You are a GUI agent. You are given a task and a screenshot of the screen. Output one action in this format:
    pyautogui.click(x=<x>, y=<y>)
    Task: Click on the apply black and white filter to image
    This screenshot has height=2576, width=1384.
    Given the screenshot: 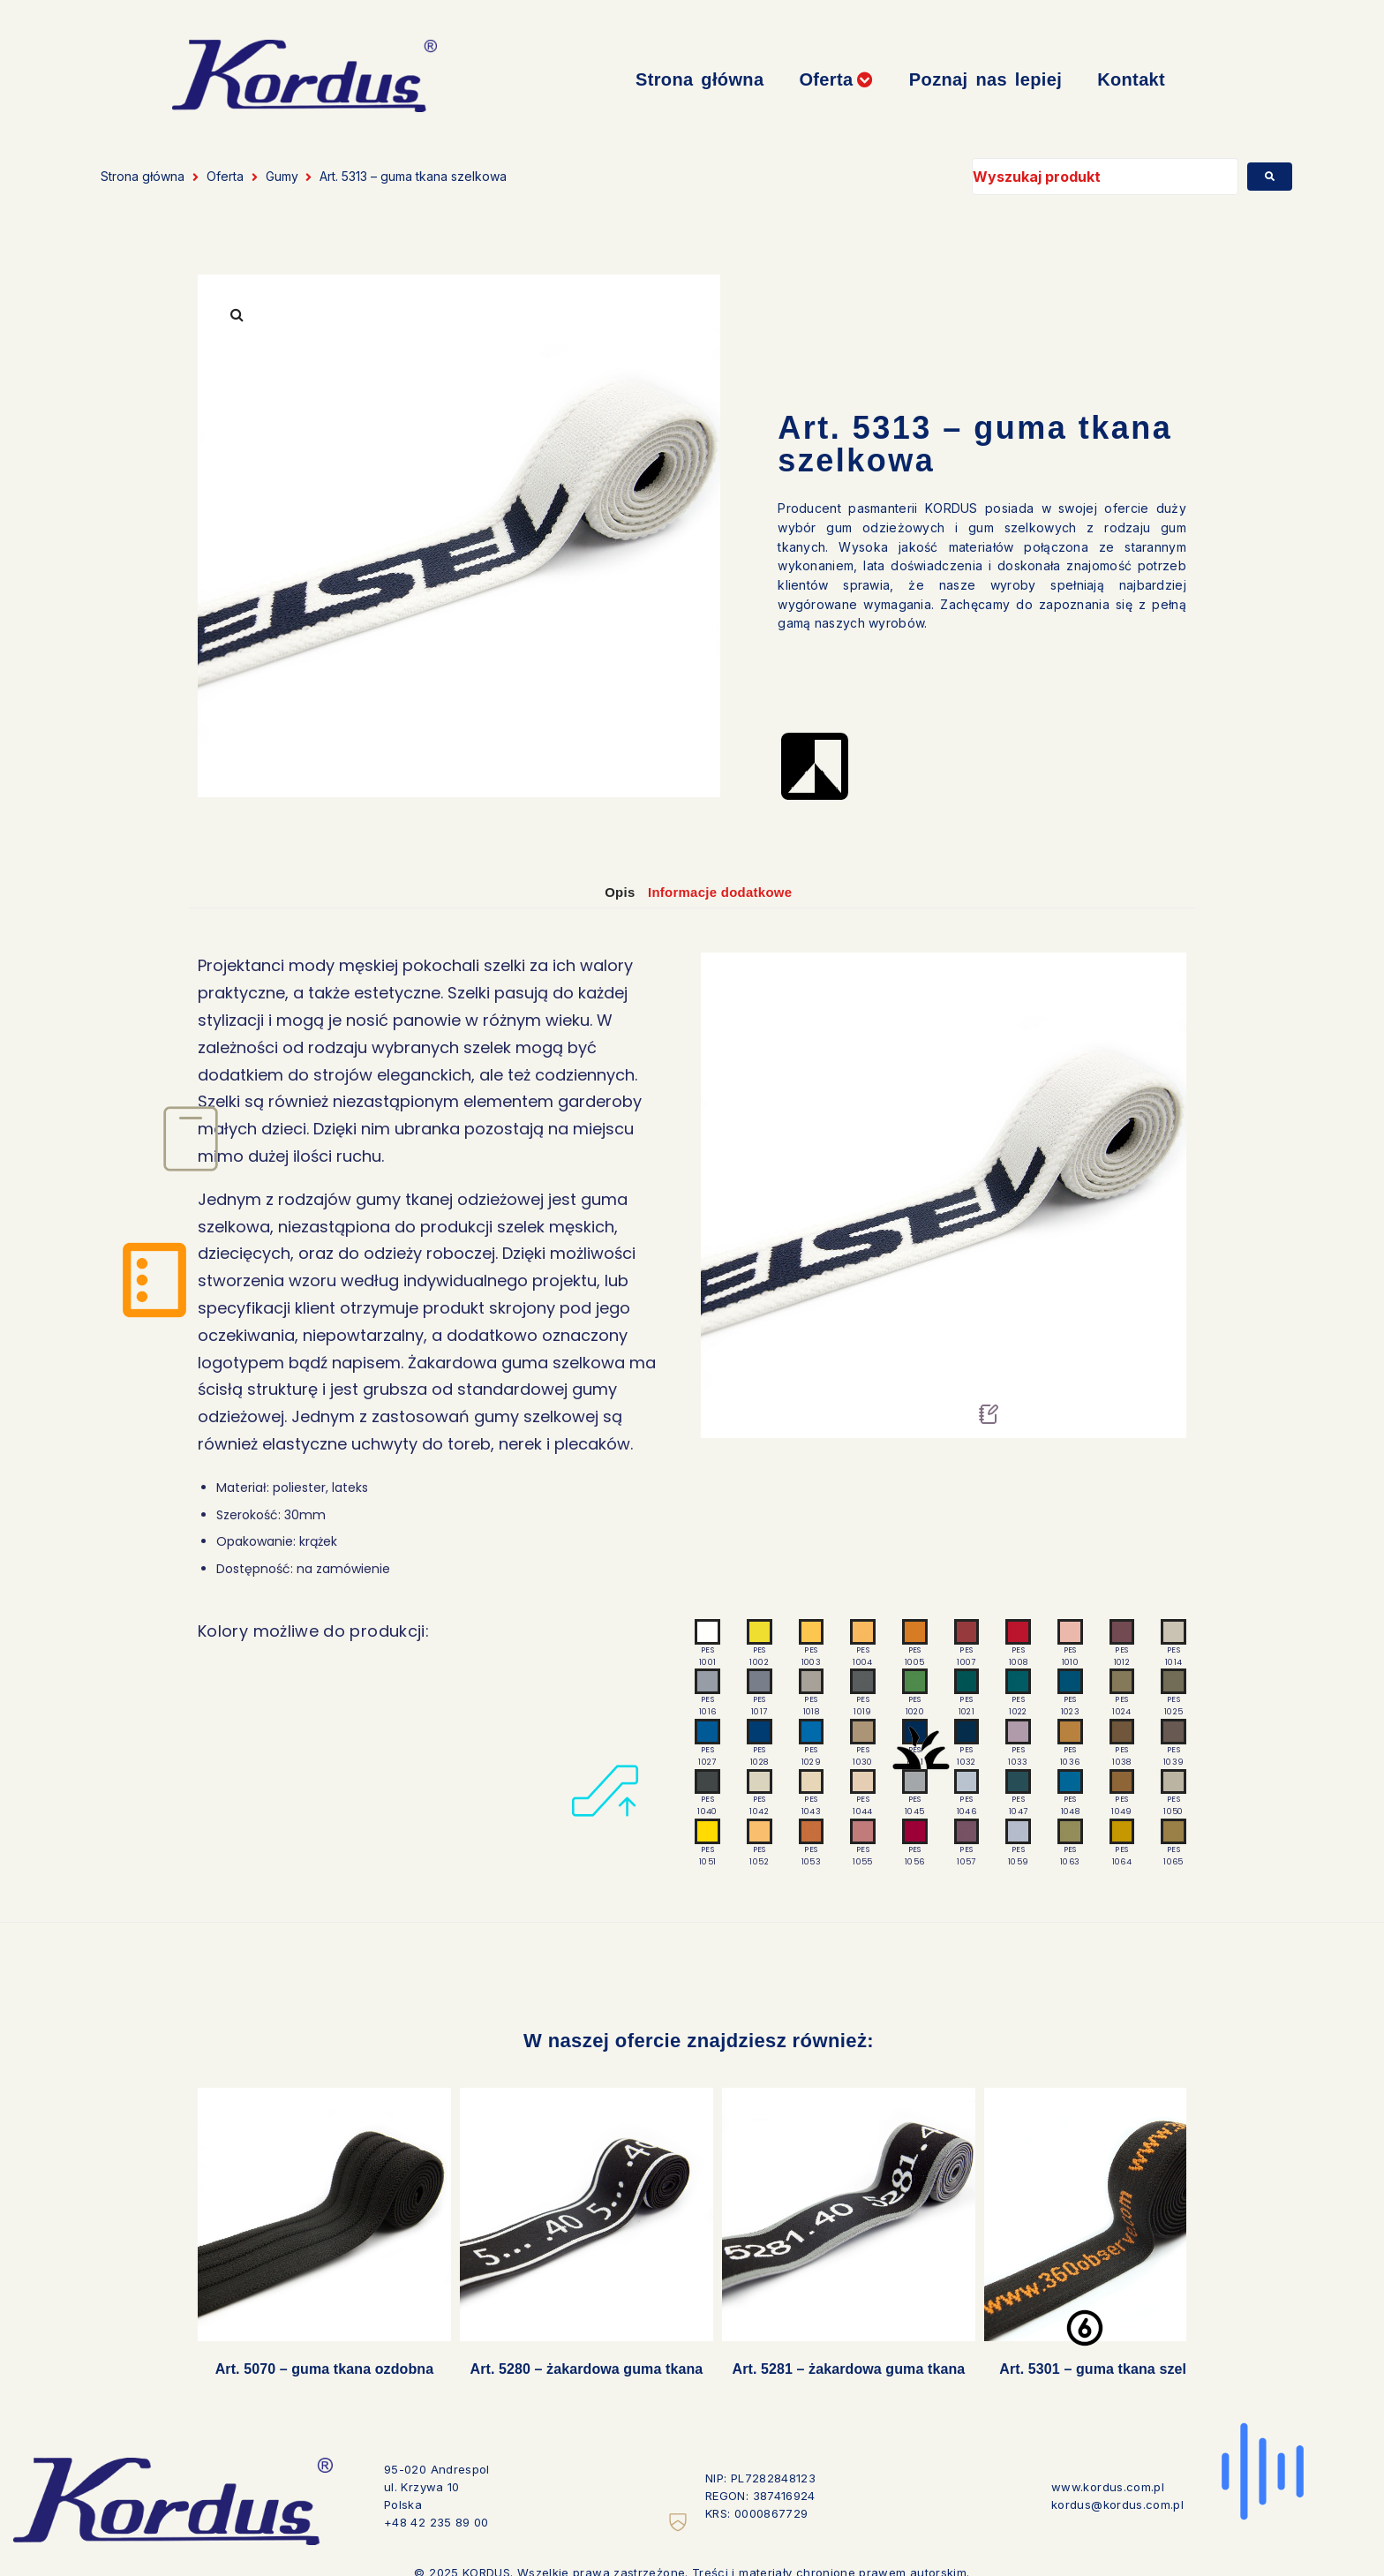 What is the action you would take?
    pyautogui.click(x=815, y=766)
    